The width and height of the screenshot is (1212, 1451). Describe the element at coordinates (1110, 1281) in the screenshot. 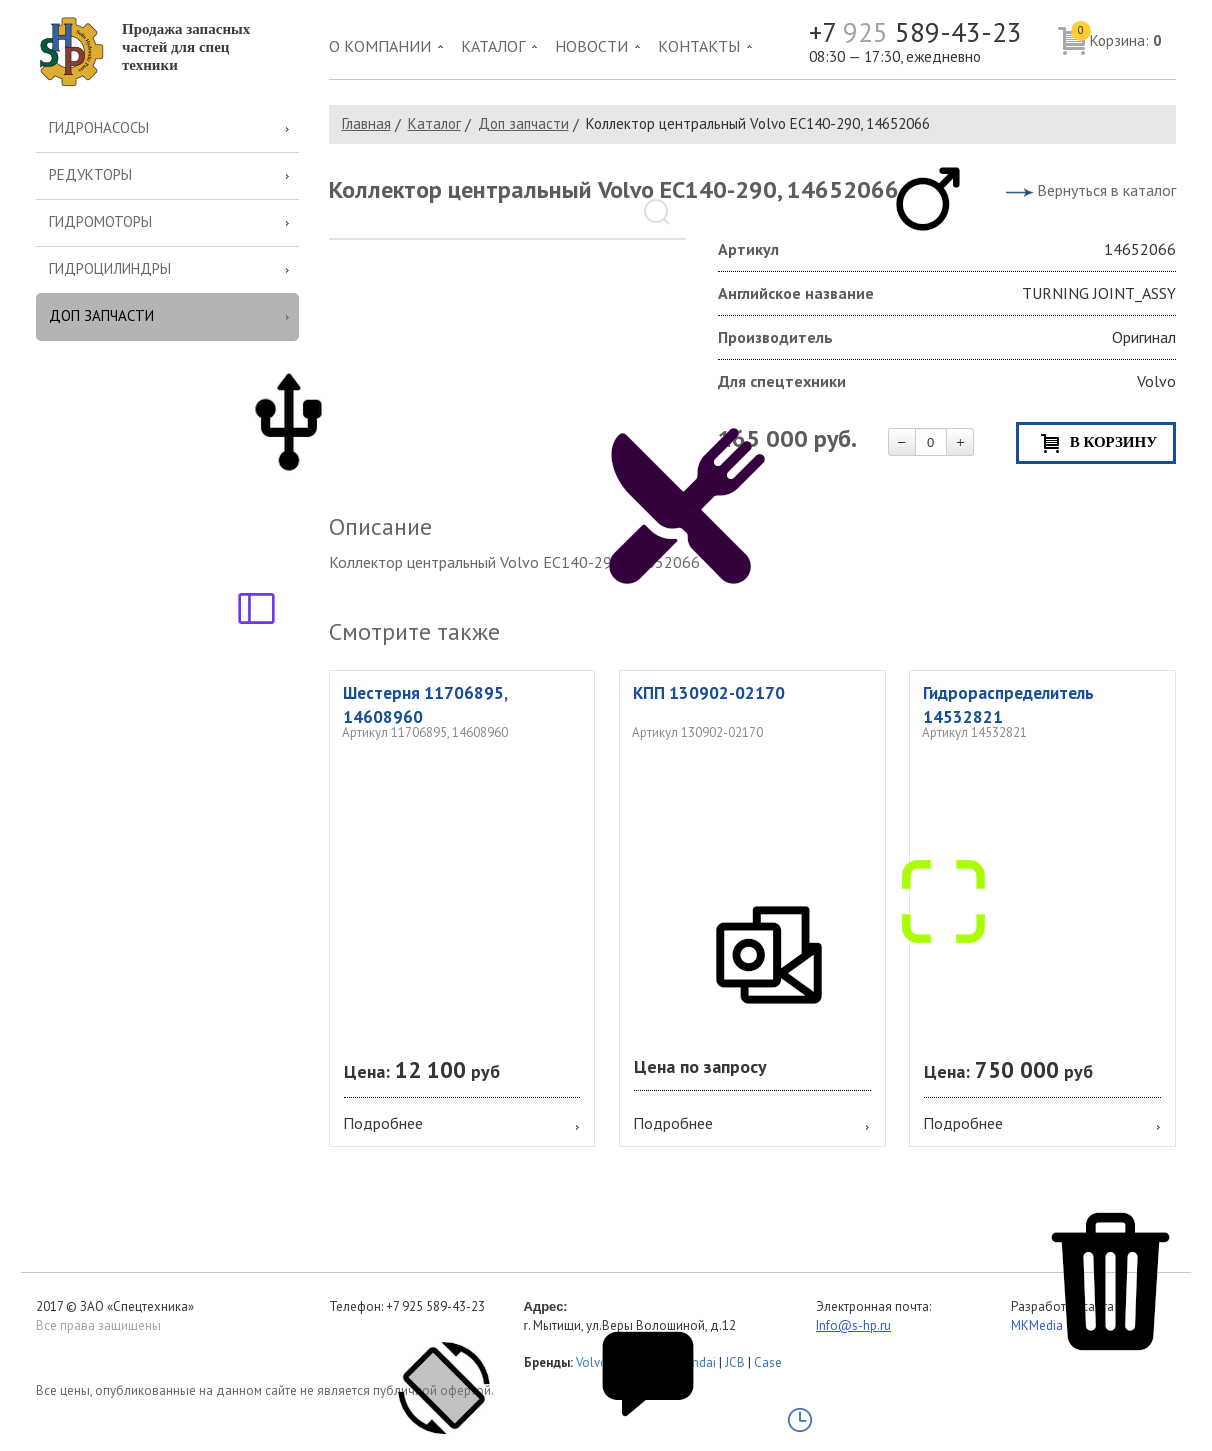

I see `delete selected item` at that location.